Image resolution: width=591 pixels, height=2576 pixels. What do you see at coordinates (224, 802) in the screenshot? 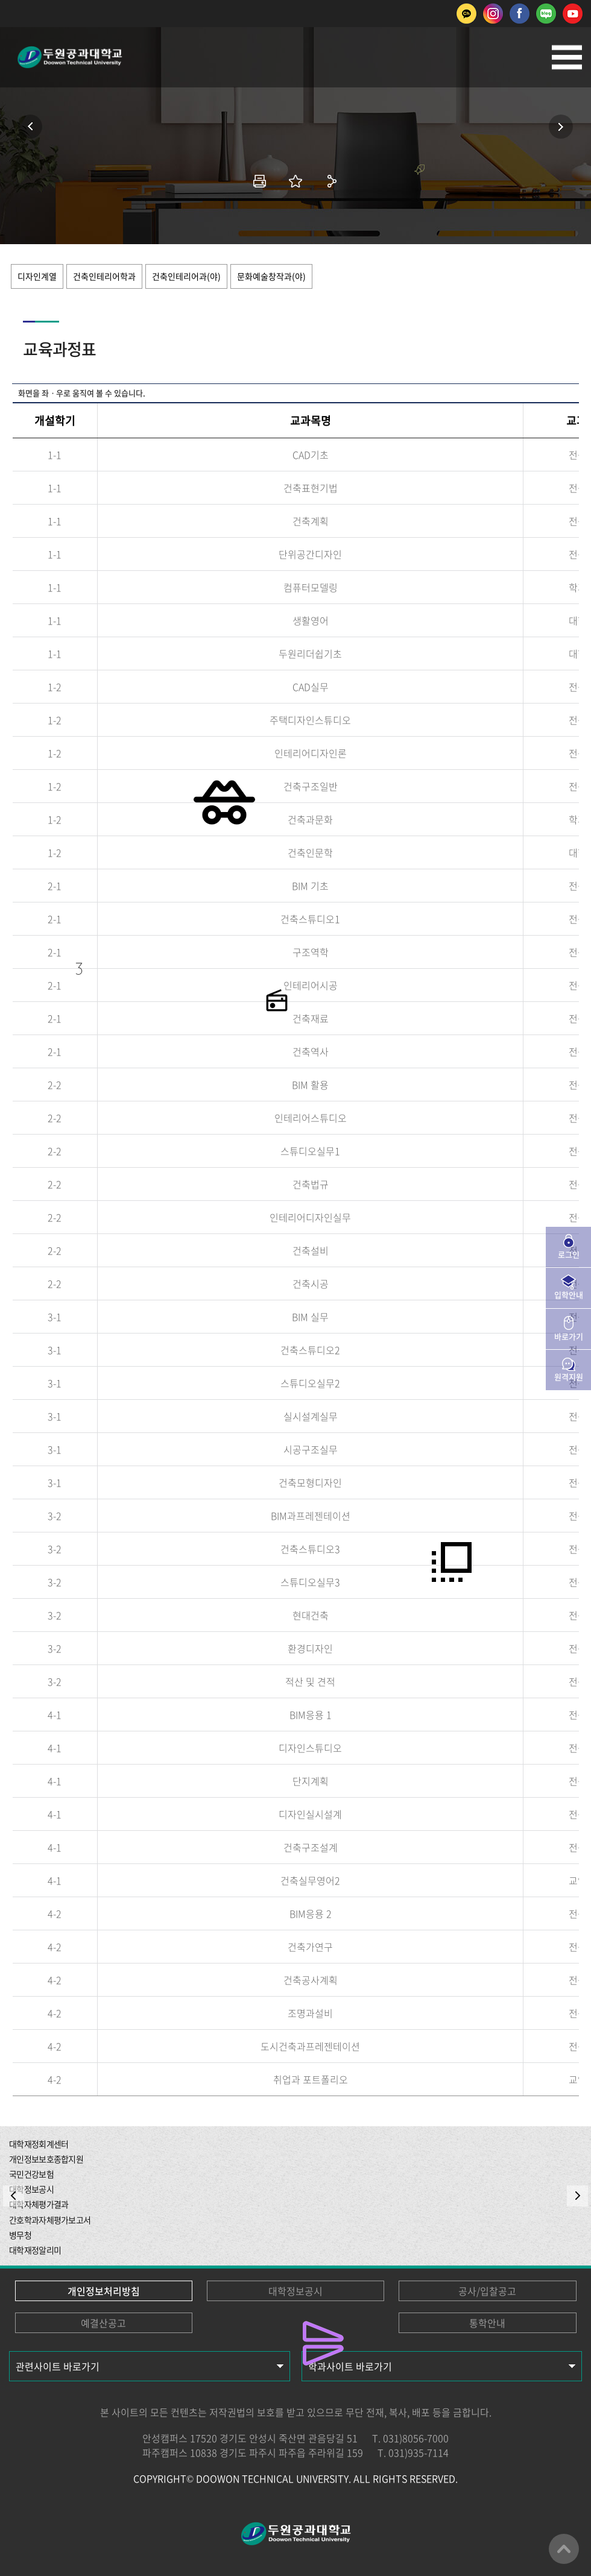
I see `access incognito or private browsing mode` at bounding box center [224, 802].